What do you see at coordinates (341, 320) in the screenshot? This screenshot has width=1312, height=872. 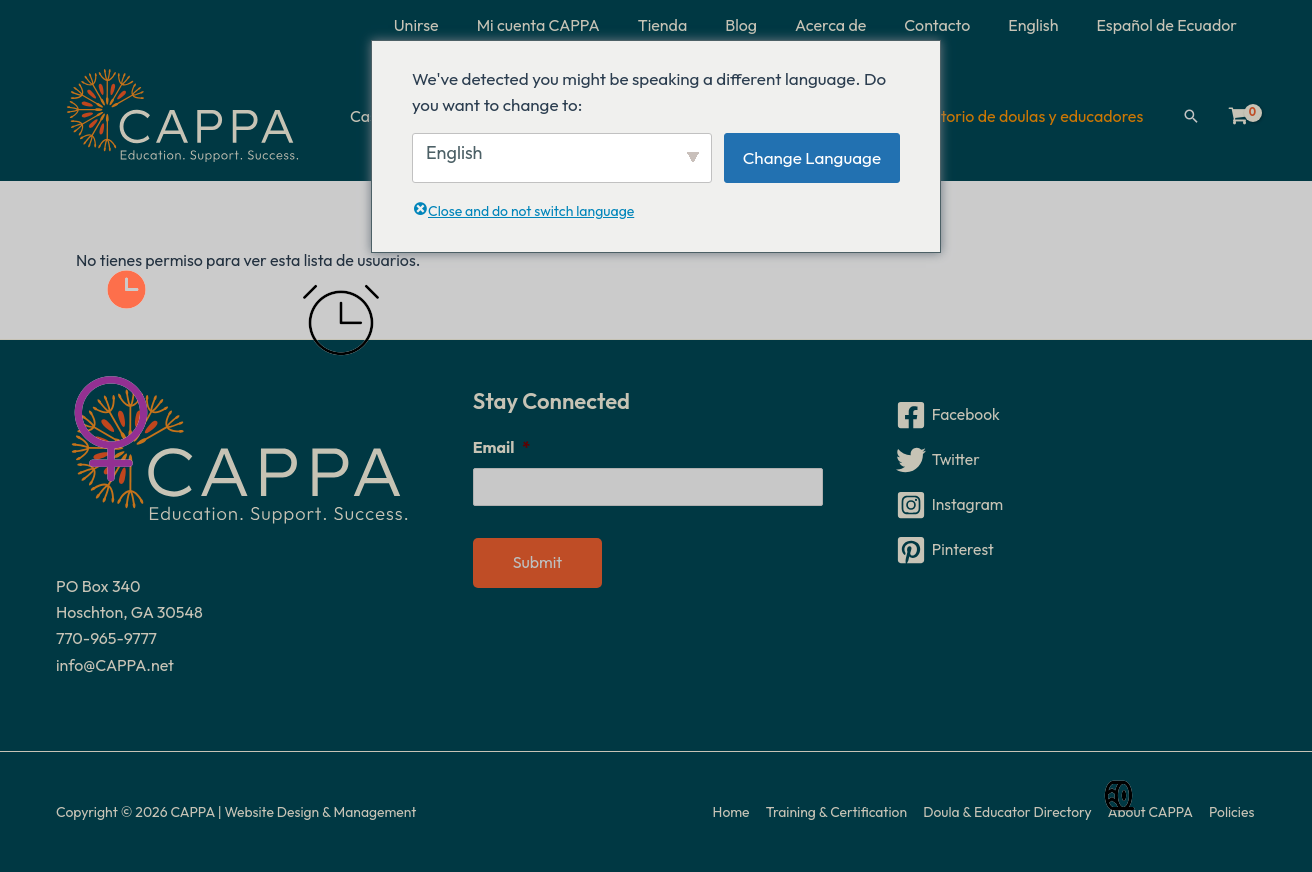 I see `set or manage alarms` at bounding box center [341, 320].